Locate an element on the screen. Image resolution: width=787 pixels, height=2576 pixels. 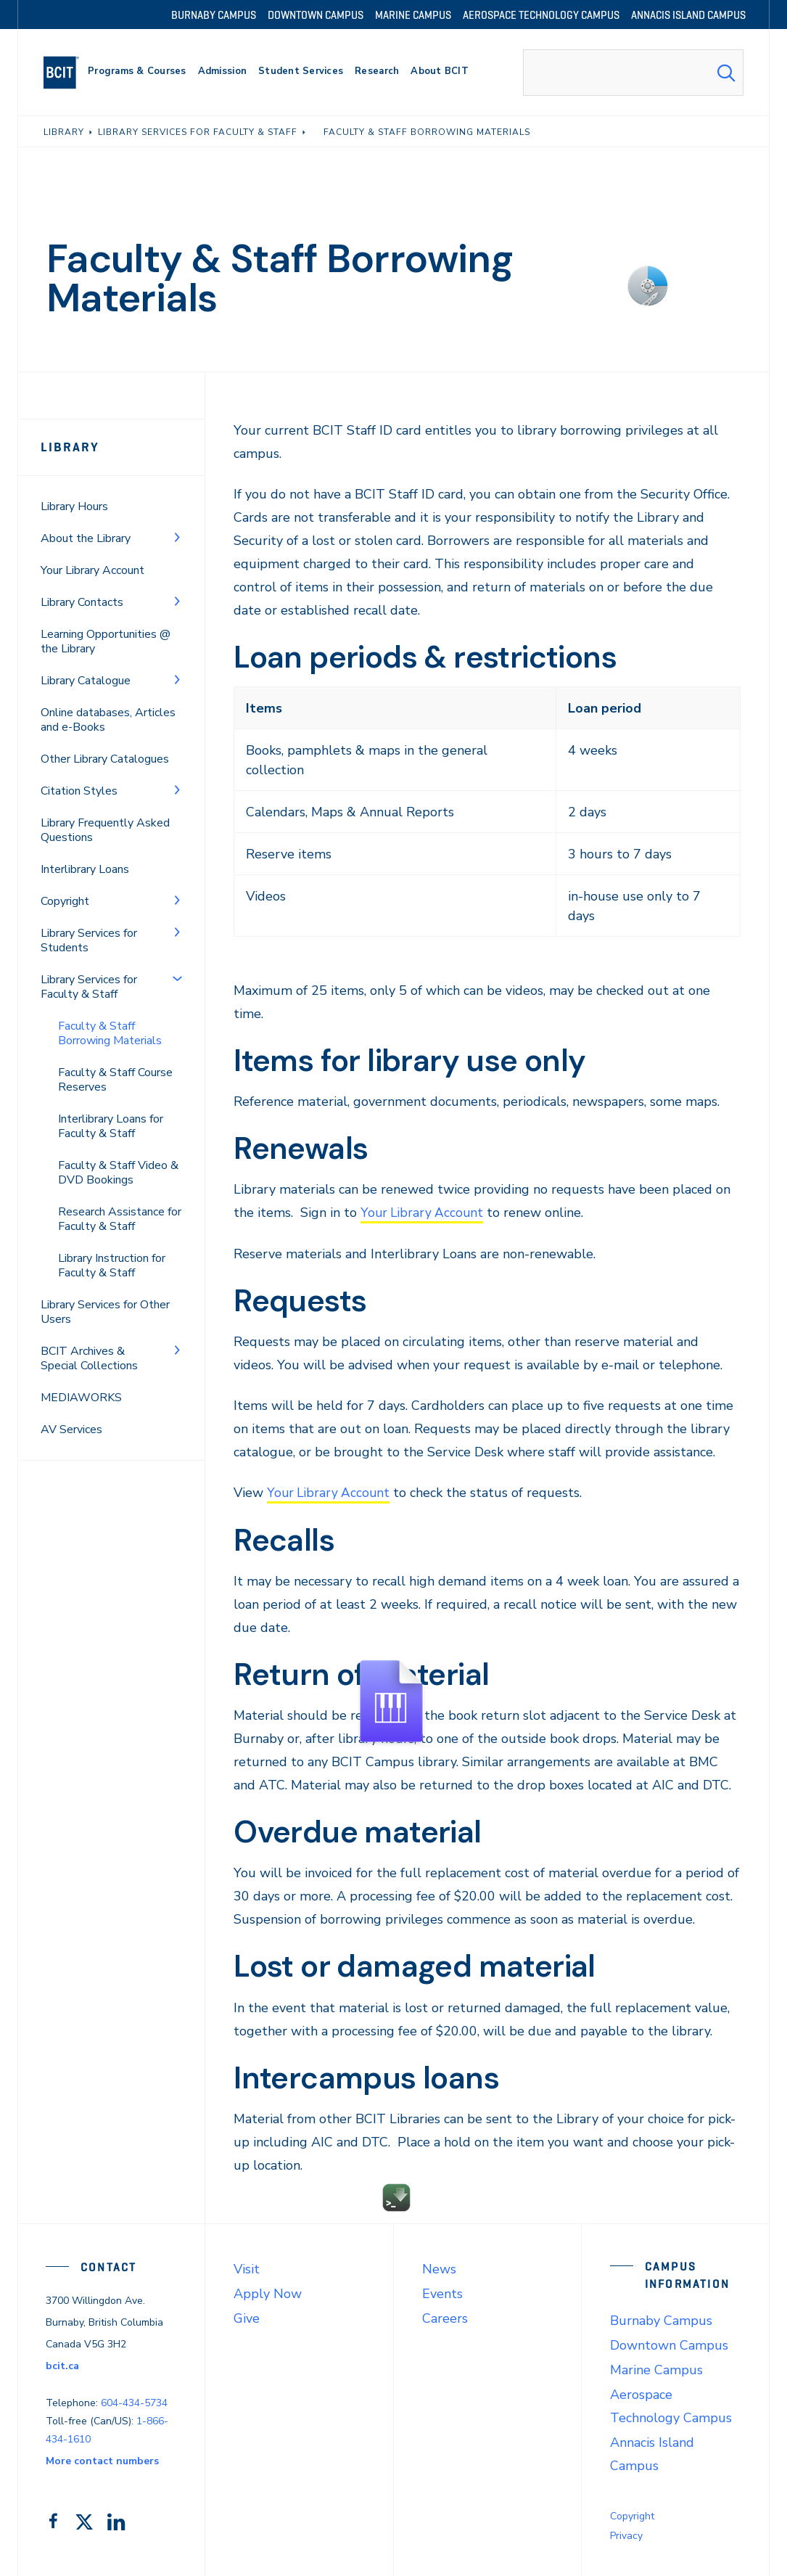
a midi audio file is located at coordinates (391, 1702).